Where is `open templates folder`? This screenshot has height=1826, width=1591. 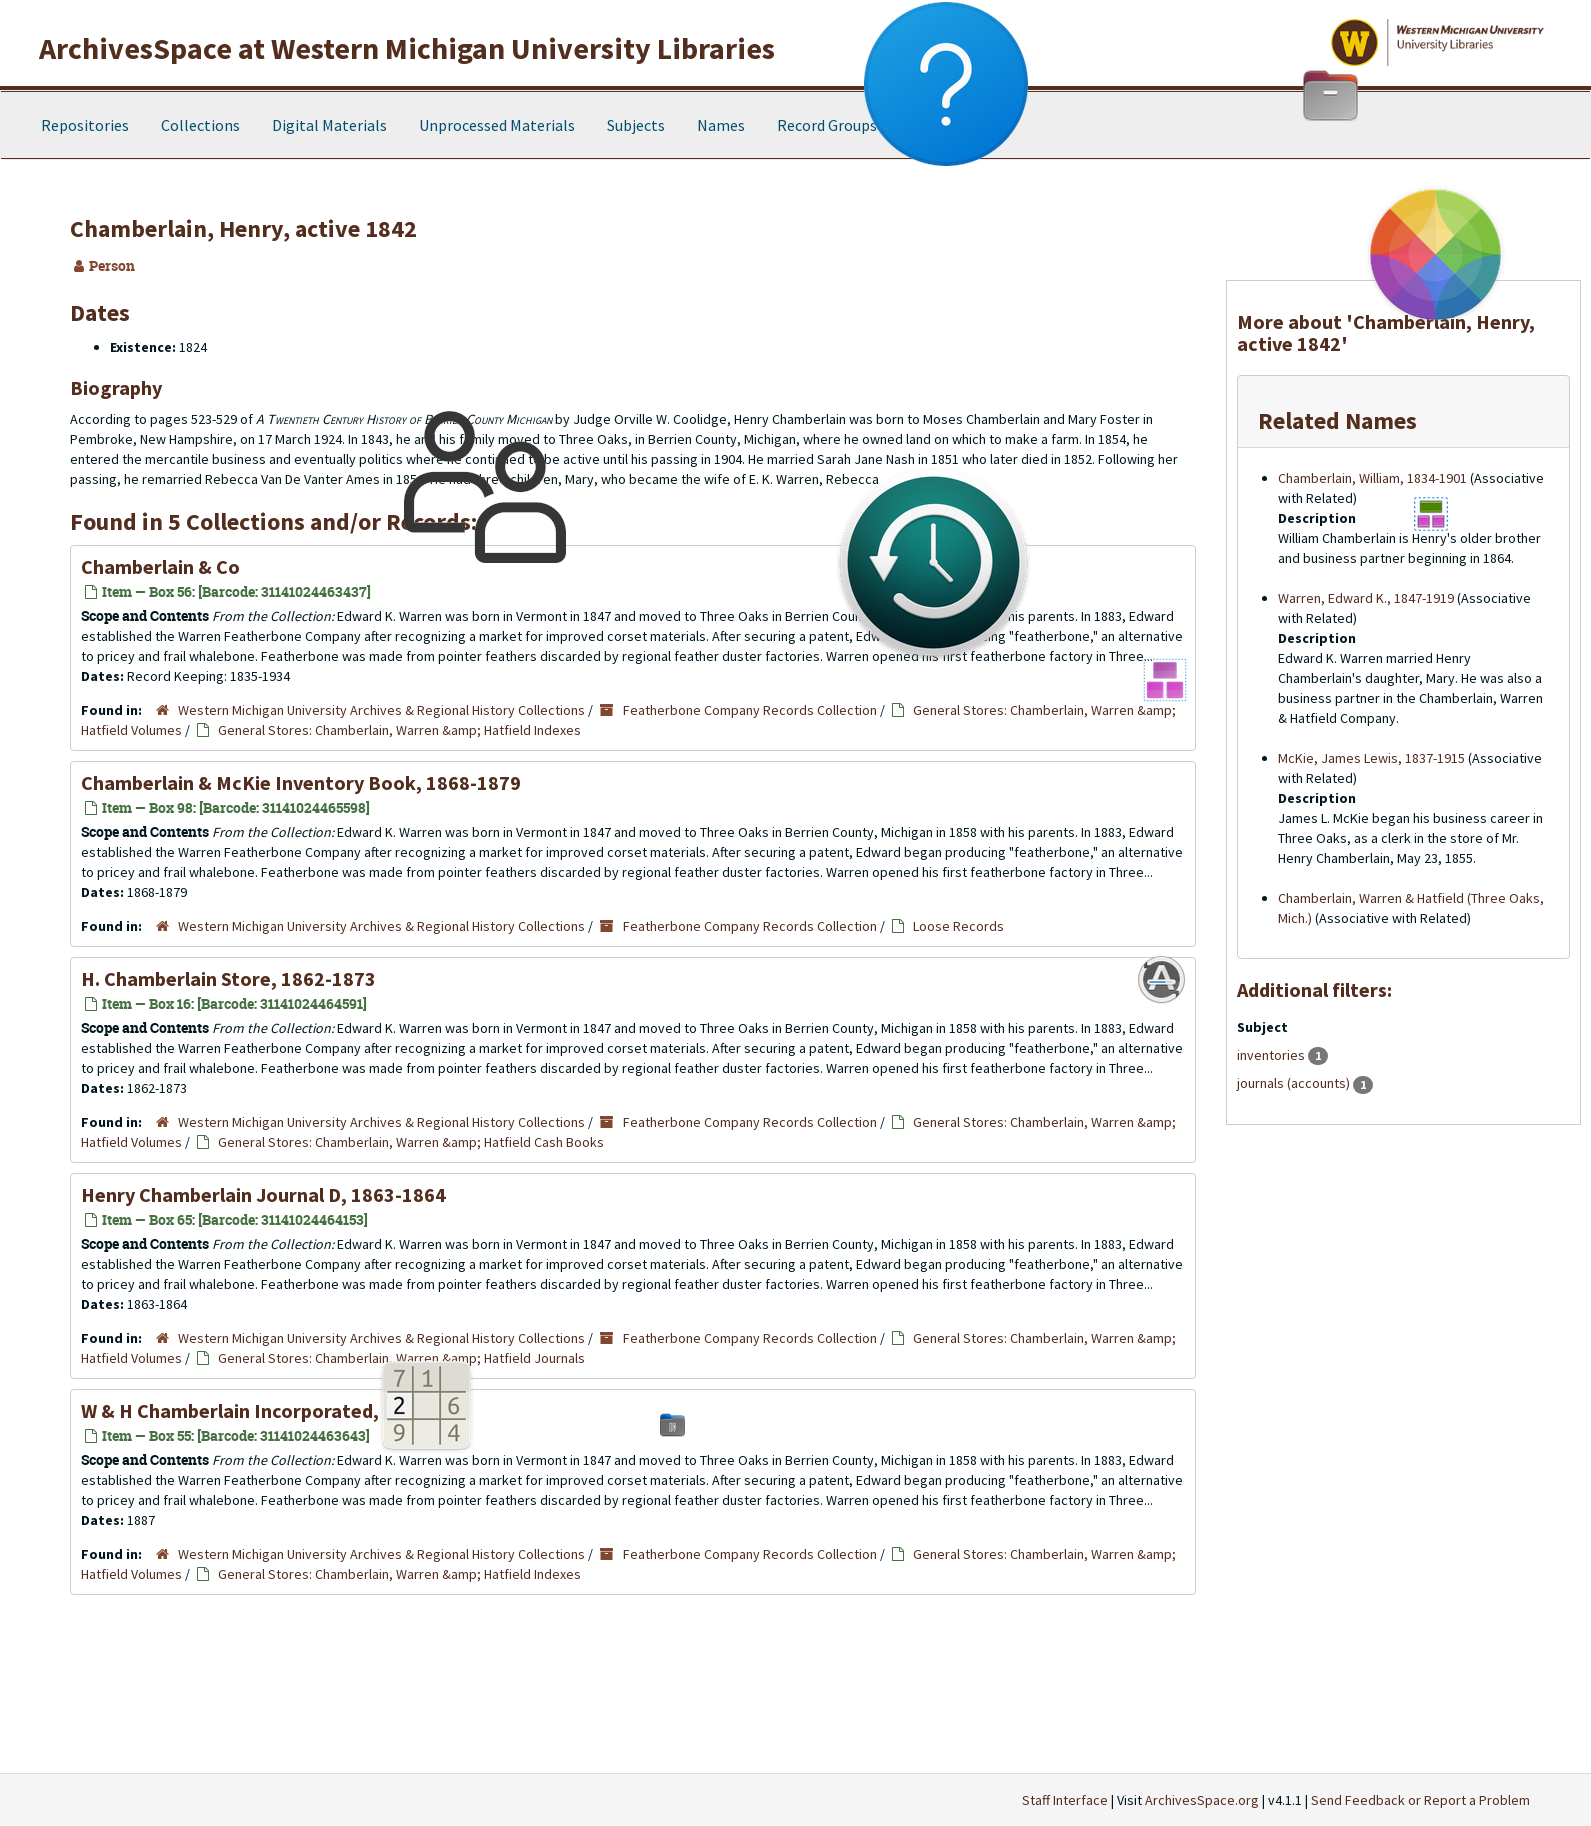 open templates folder is located at coordinates (672, 1424).